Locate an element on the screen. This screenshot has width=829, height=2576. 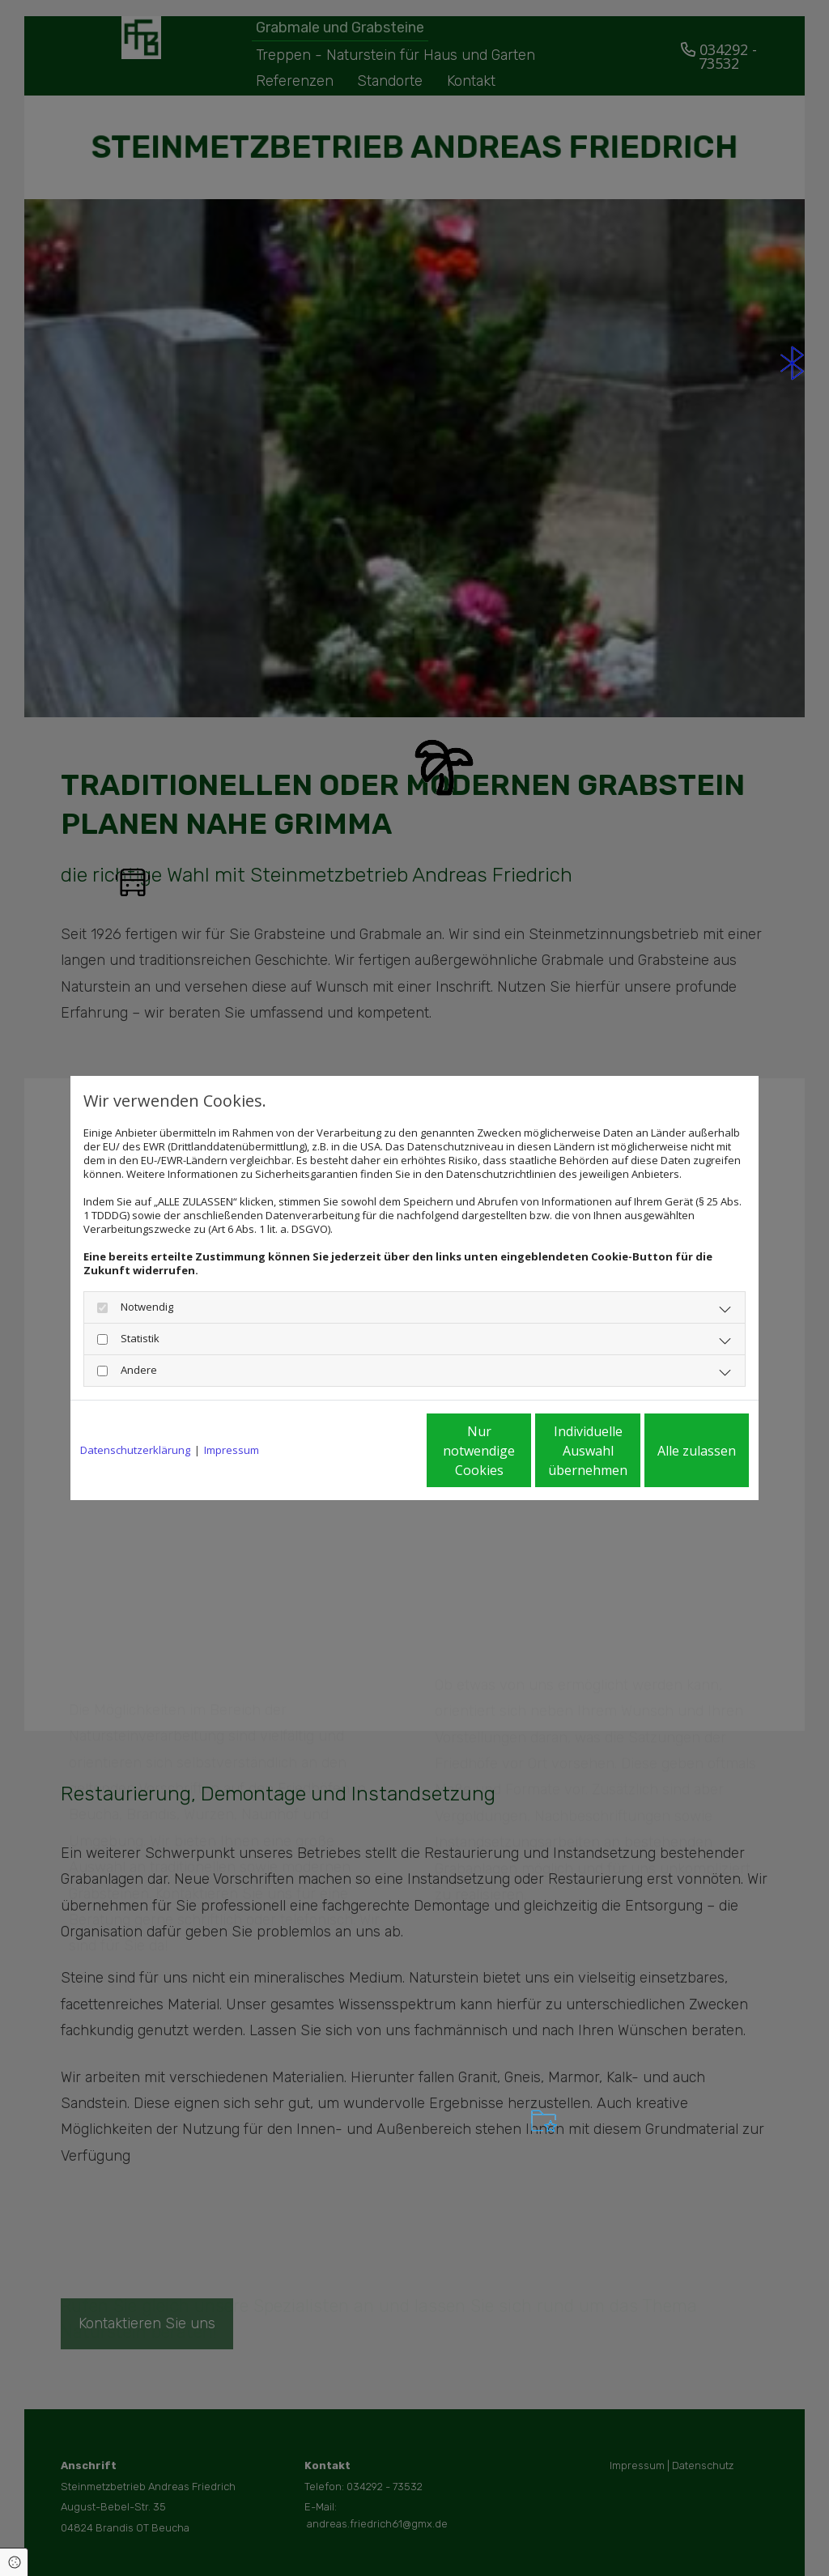
toggle bluetooth connectivity is located at coordinates (792, 363).